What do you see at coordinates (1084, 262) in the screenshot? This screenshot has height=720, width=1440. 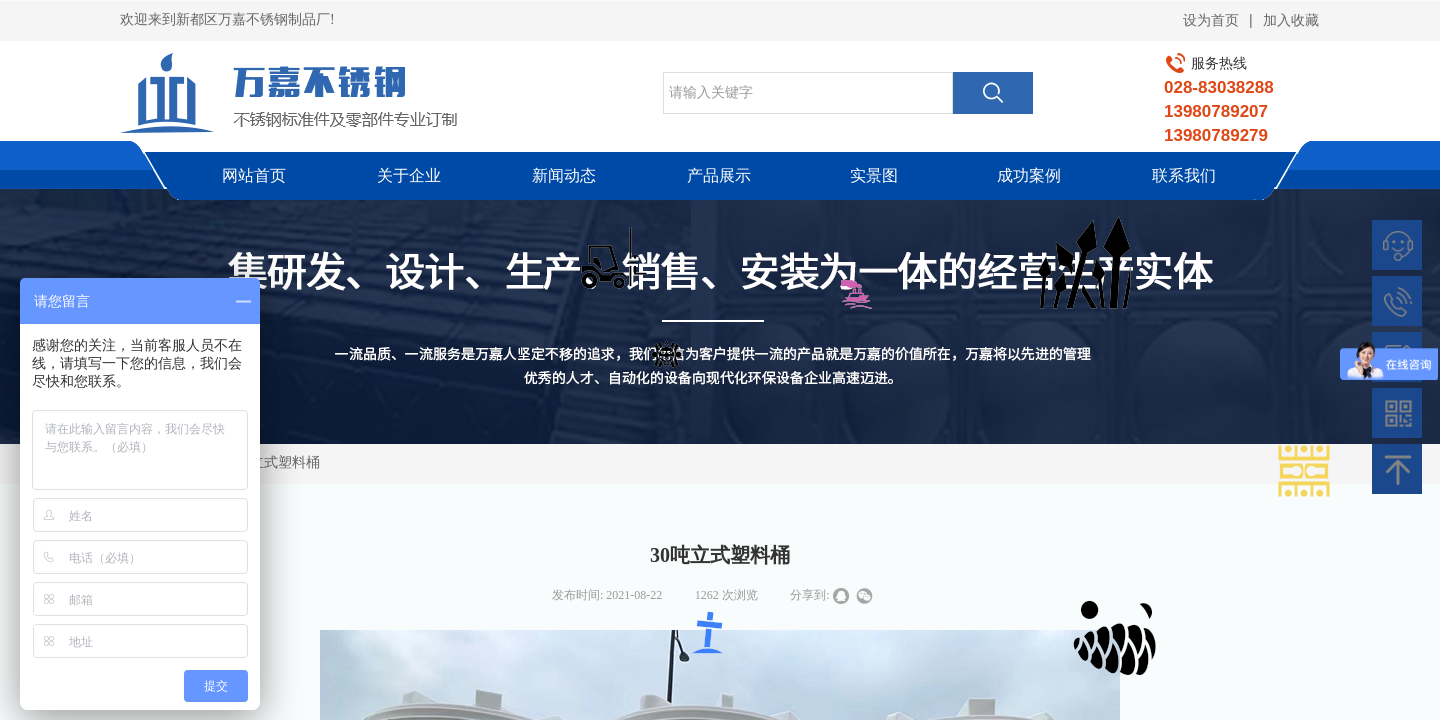 I see `select spear weapon type` at bounding box center [1084, 262].